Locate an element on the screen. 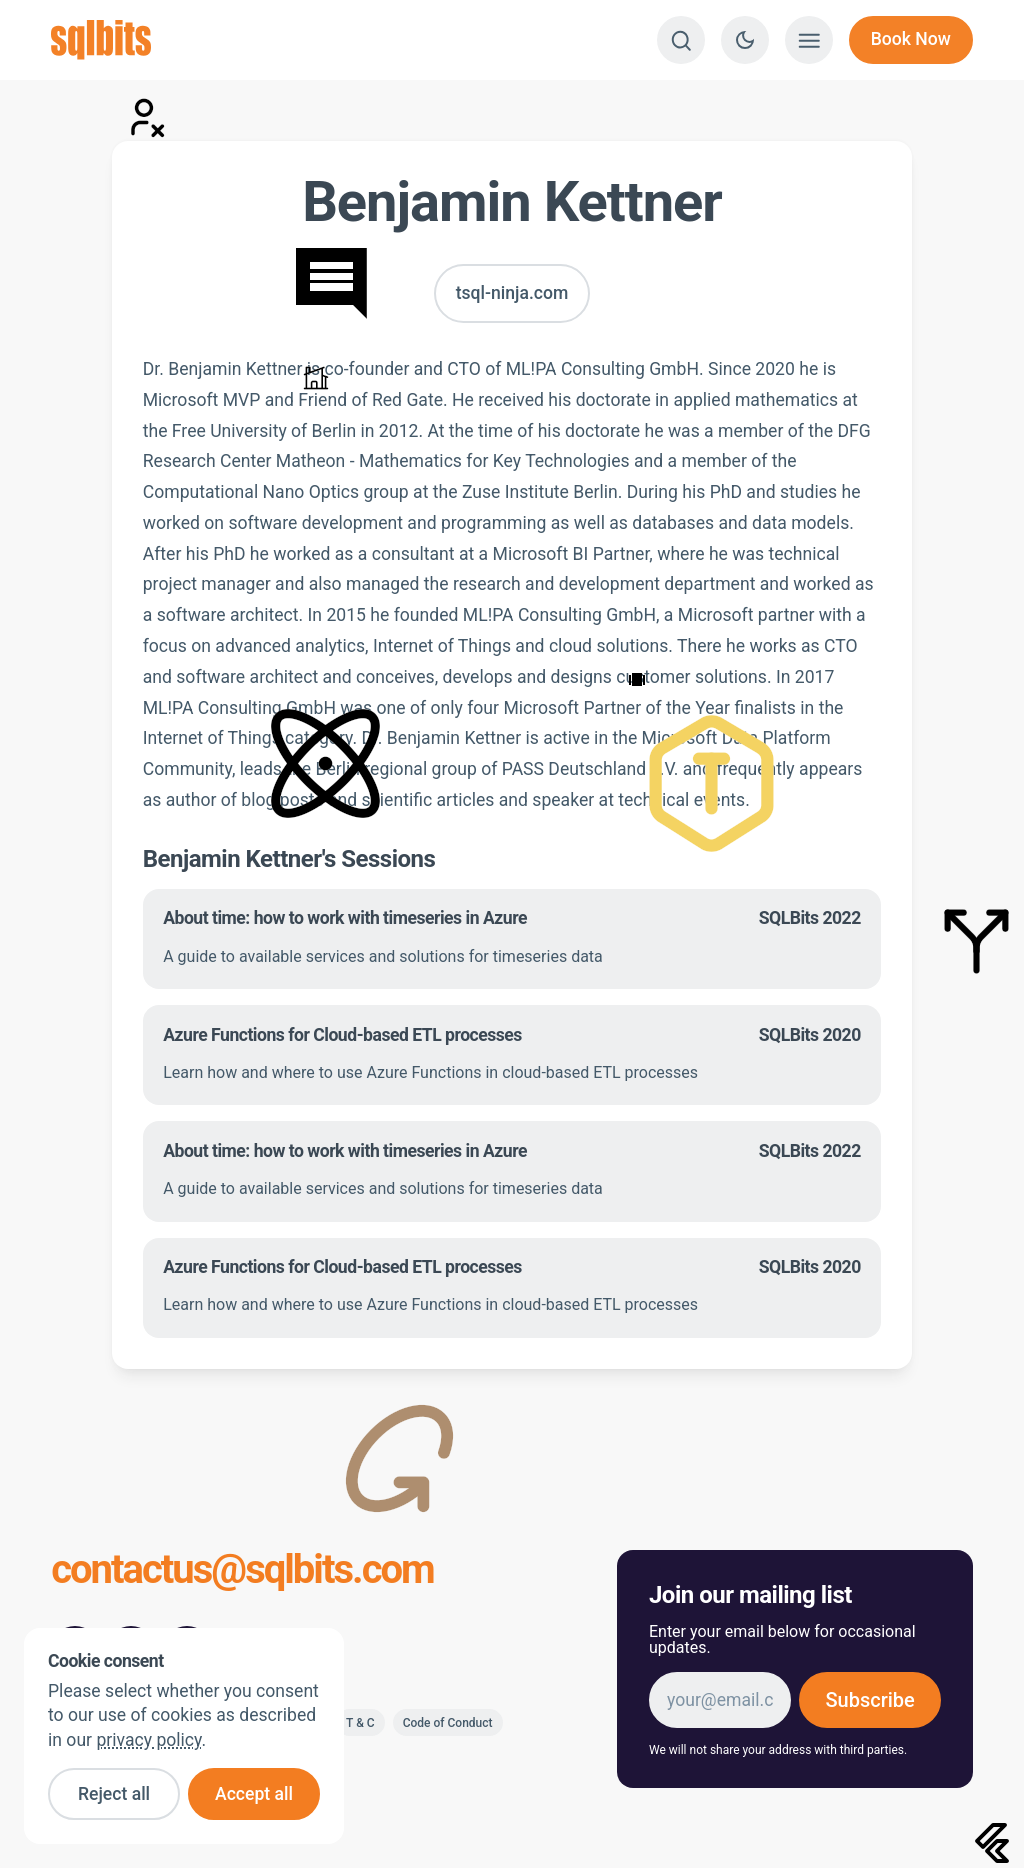 The height and width of the screenshot is (1868, 1024). view stories or vertical content feed is located at coordinates (637, 680).